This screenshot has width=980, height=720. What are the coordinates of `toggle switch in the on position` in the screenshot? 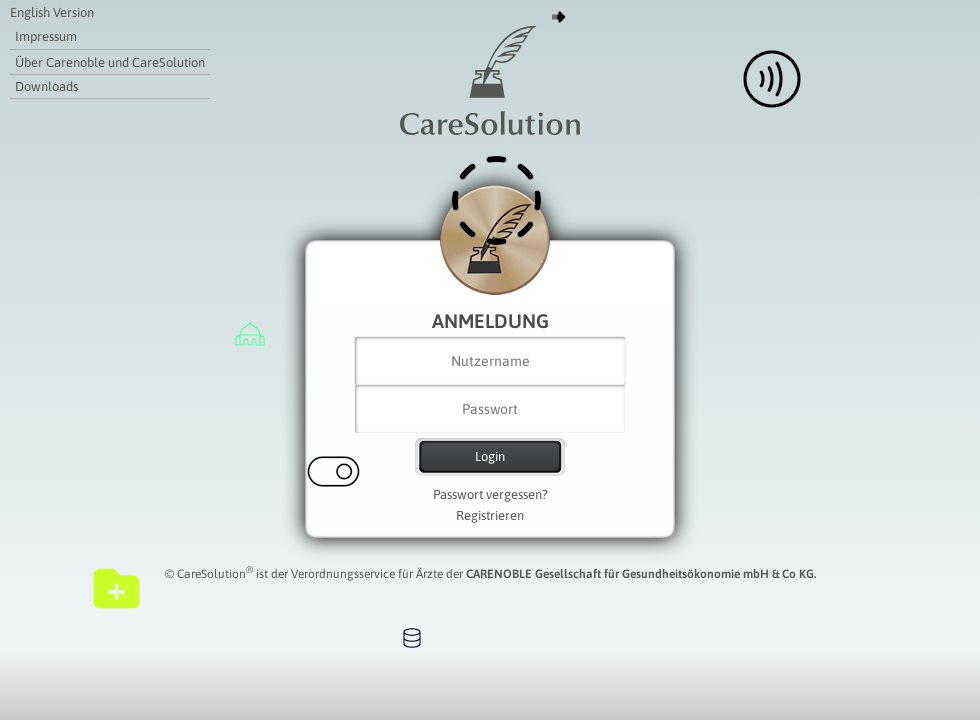 It's located at (333, 471).